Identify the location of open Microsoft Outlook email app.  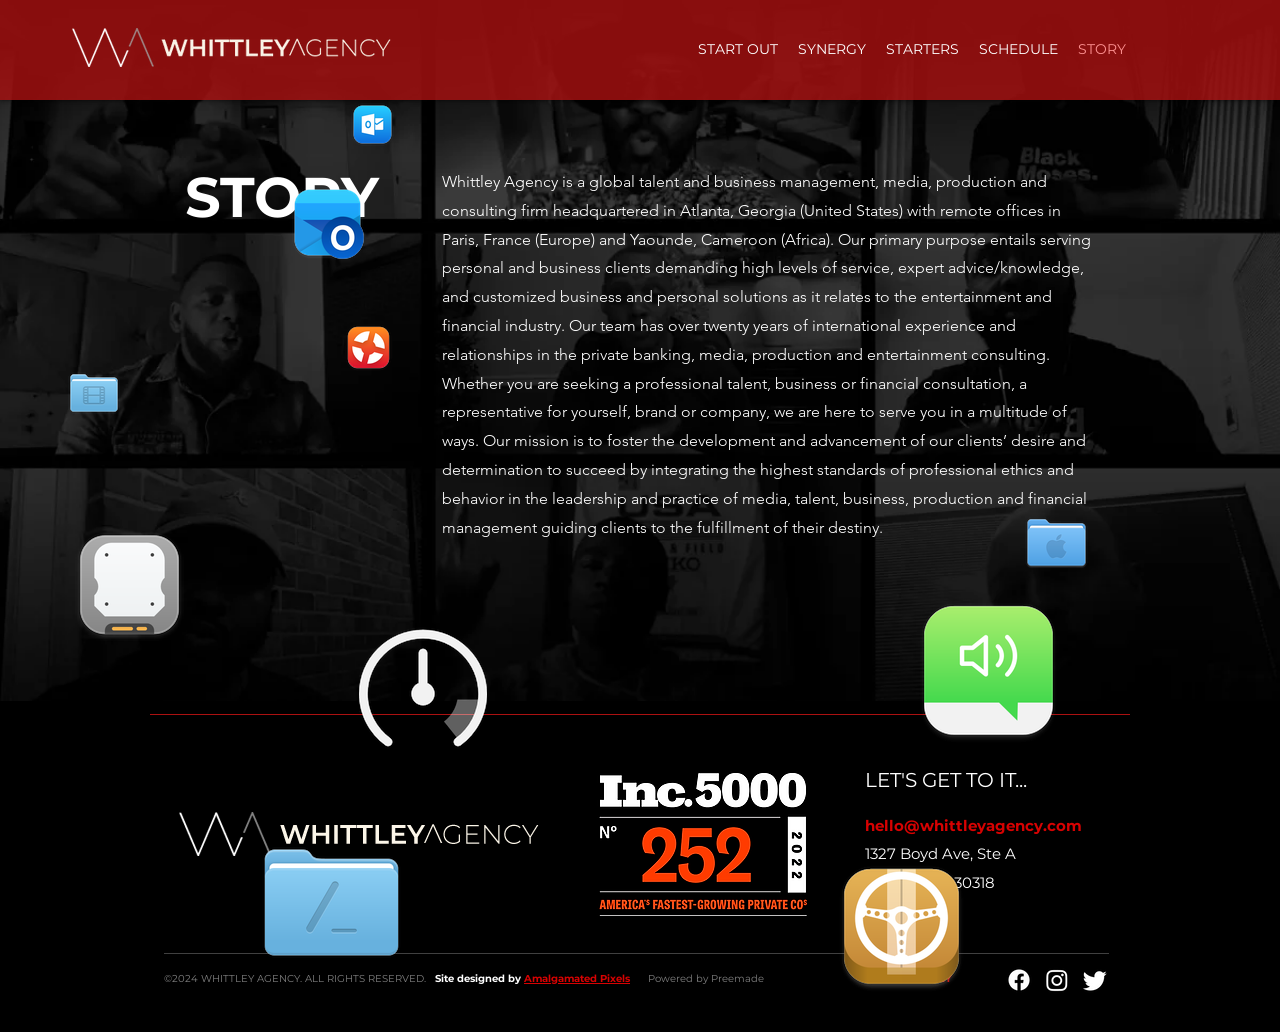
(372, 124).